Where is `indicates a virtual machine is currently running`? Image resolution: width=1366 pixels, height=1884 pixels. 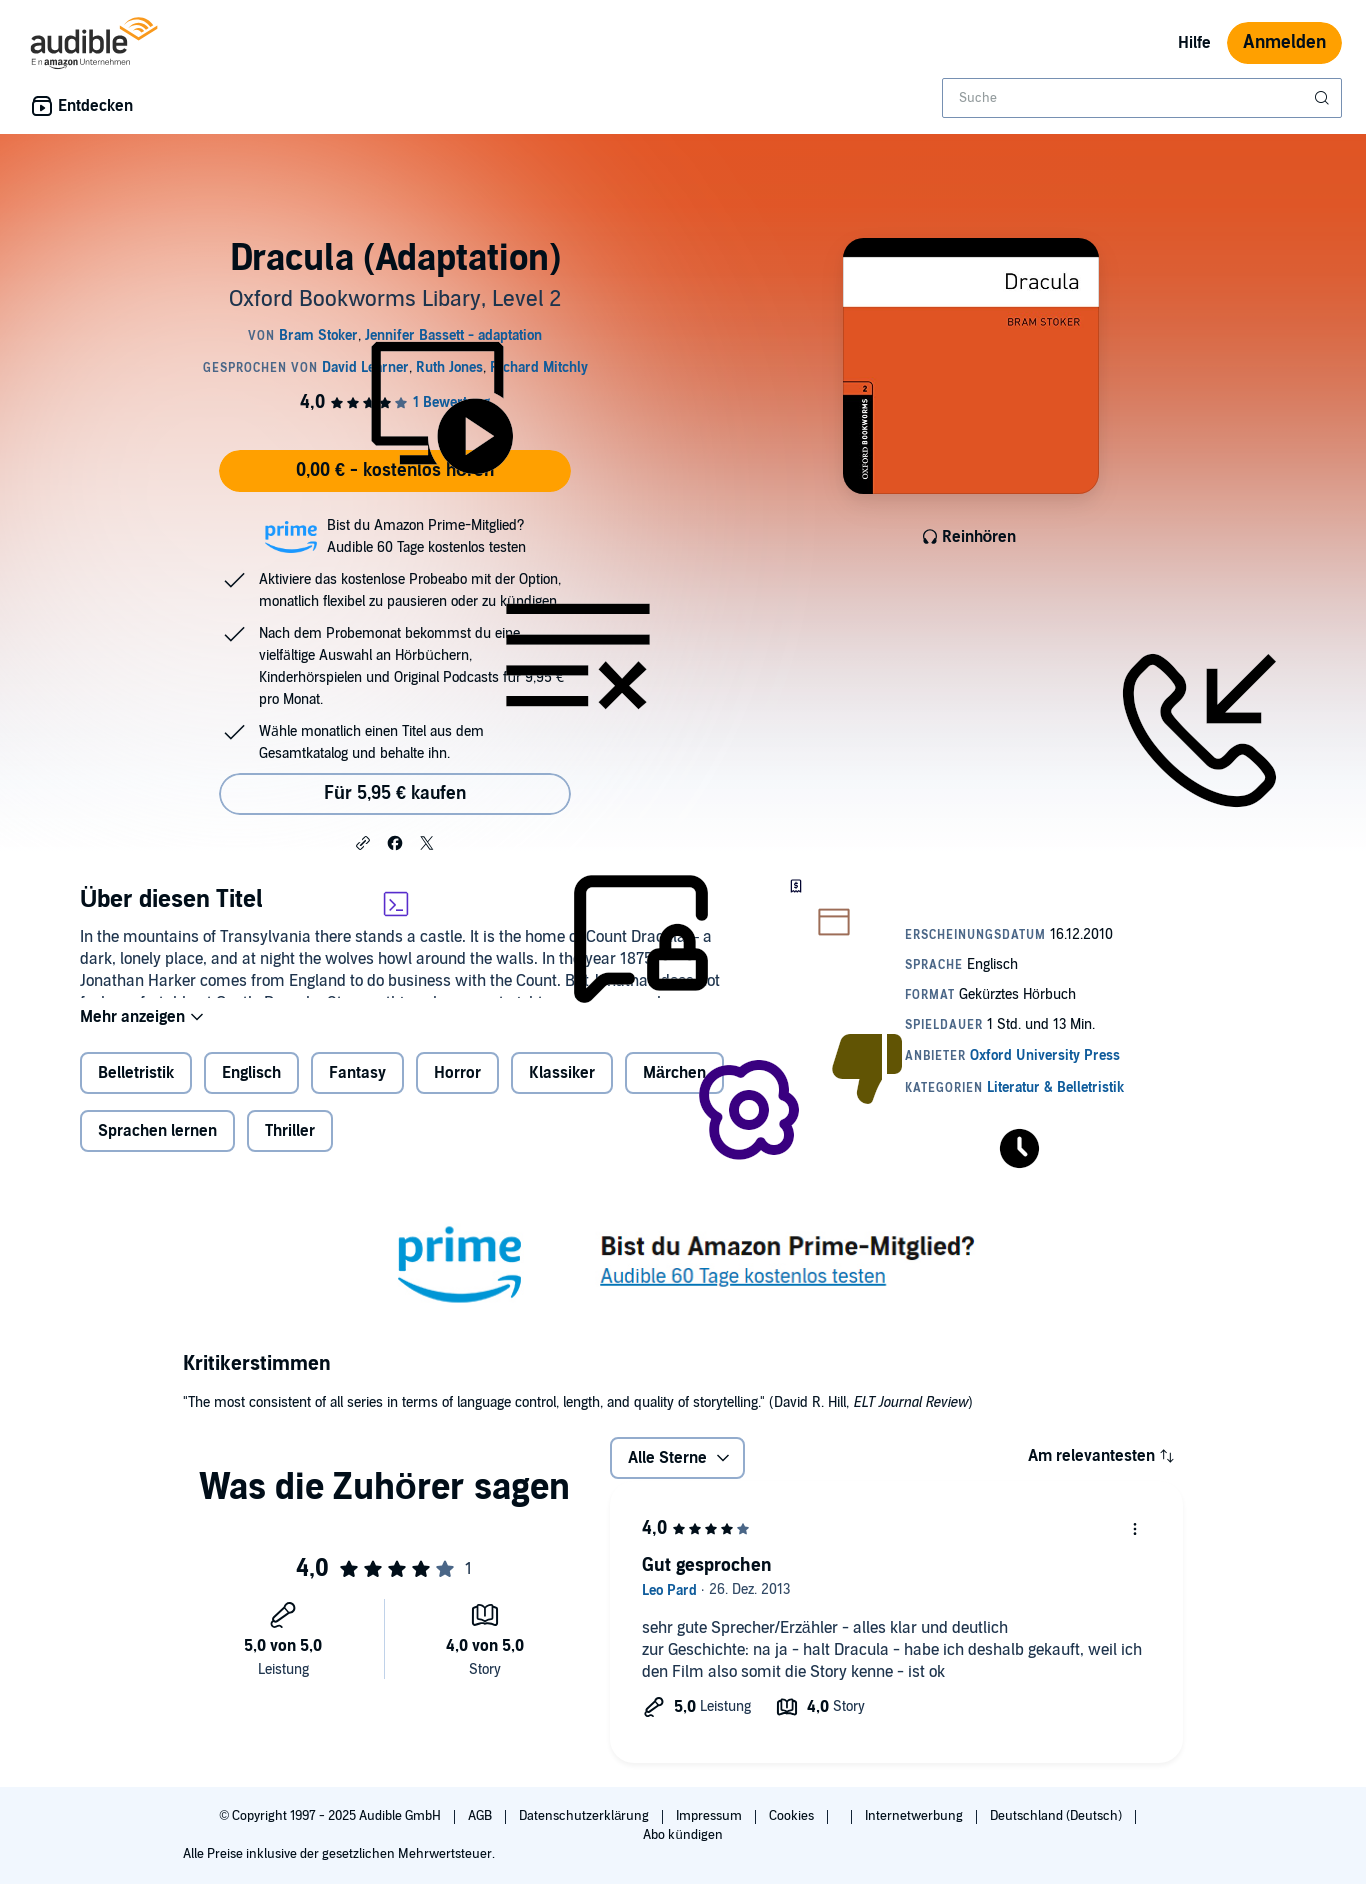
indicates a virtual machine is currently running is located at coordinates (437, 398).